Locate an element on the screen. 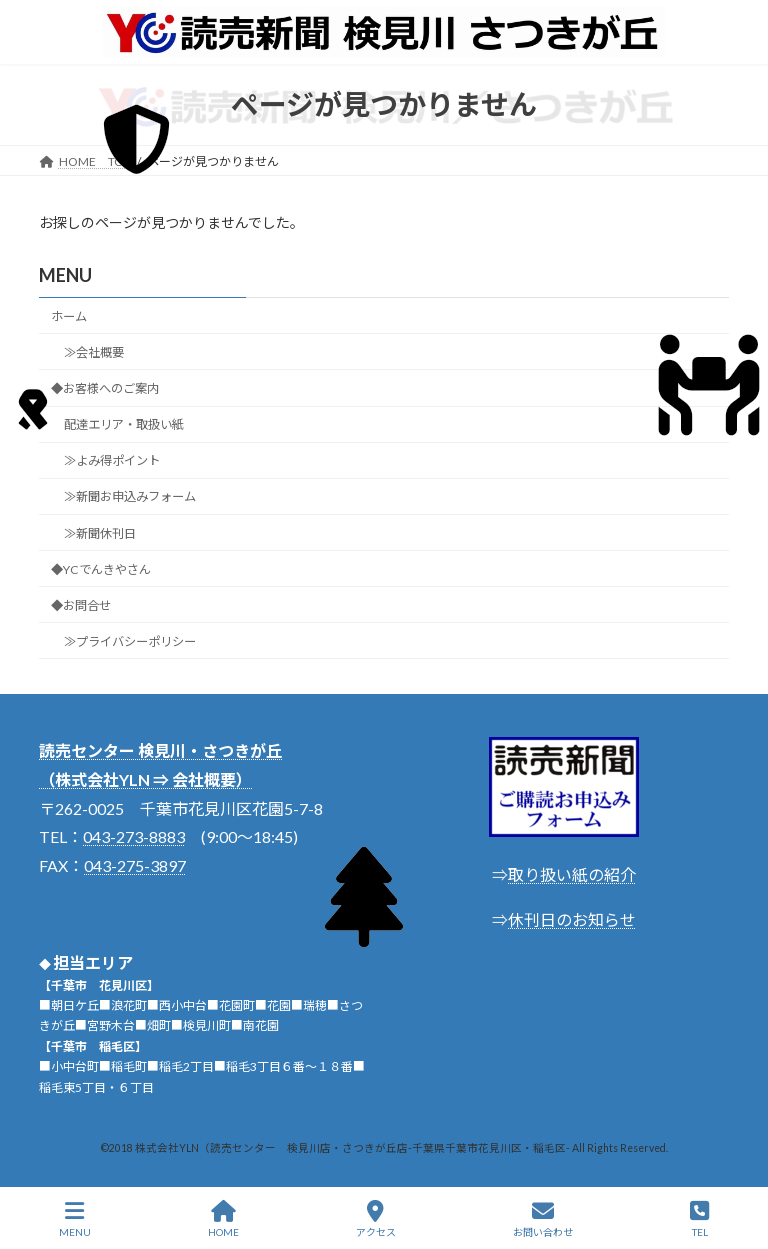  access nature or outdoor categories is located at coordinates (364, 897).